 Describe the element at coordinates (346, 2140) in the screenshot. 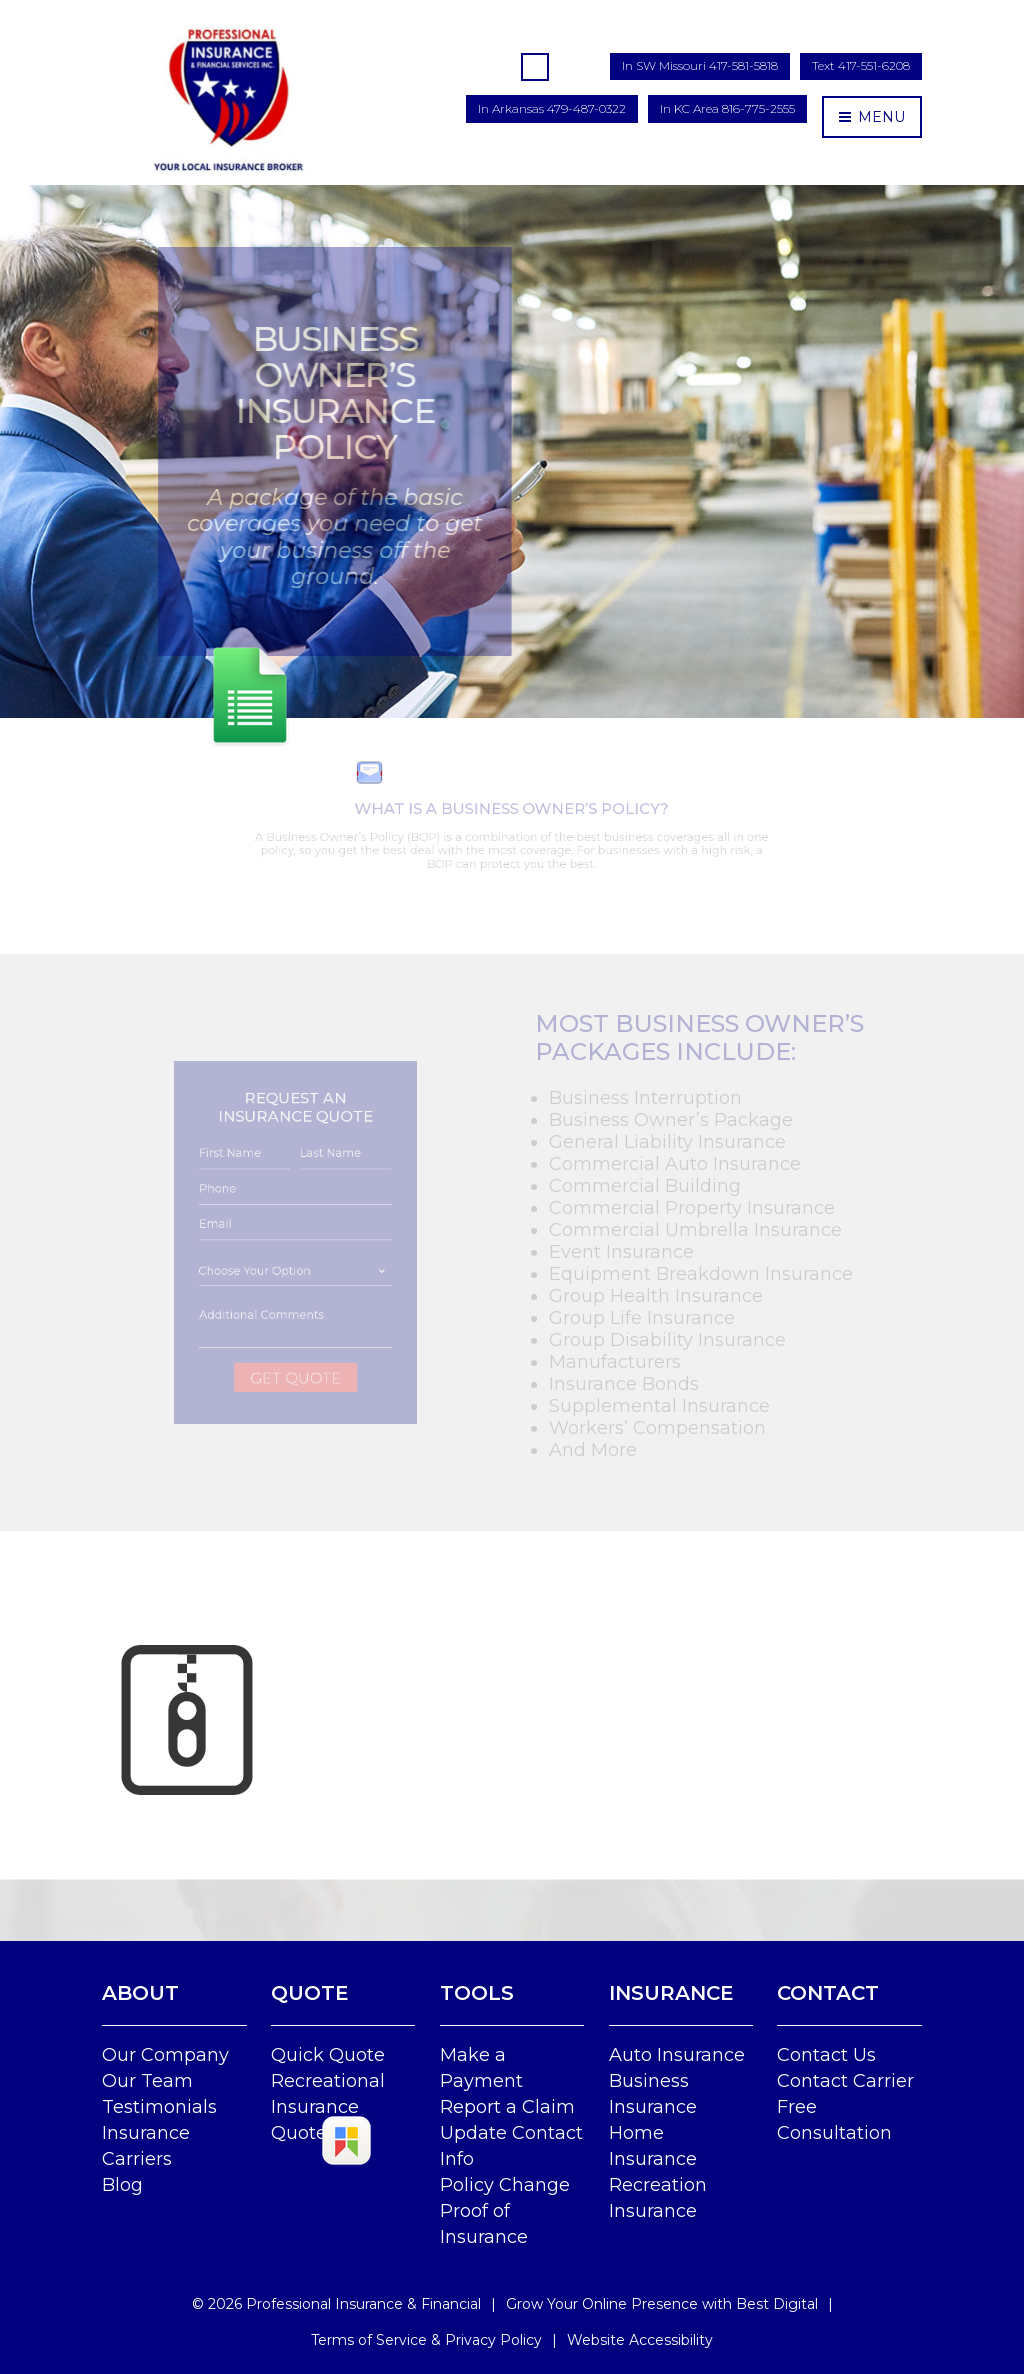

I see `open snipaste screenshot and annotation tool` at that location.